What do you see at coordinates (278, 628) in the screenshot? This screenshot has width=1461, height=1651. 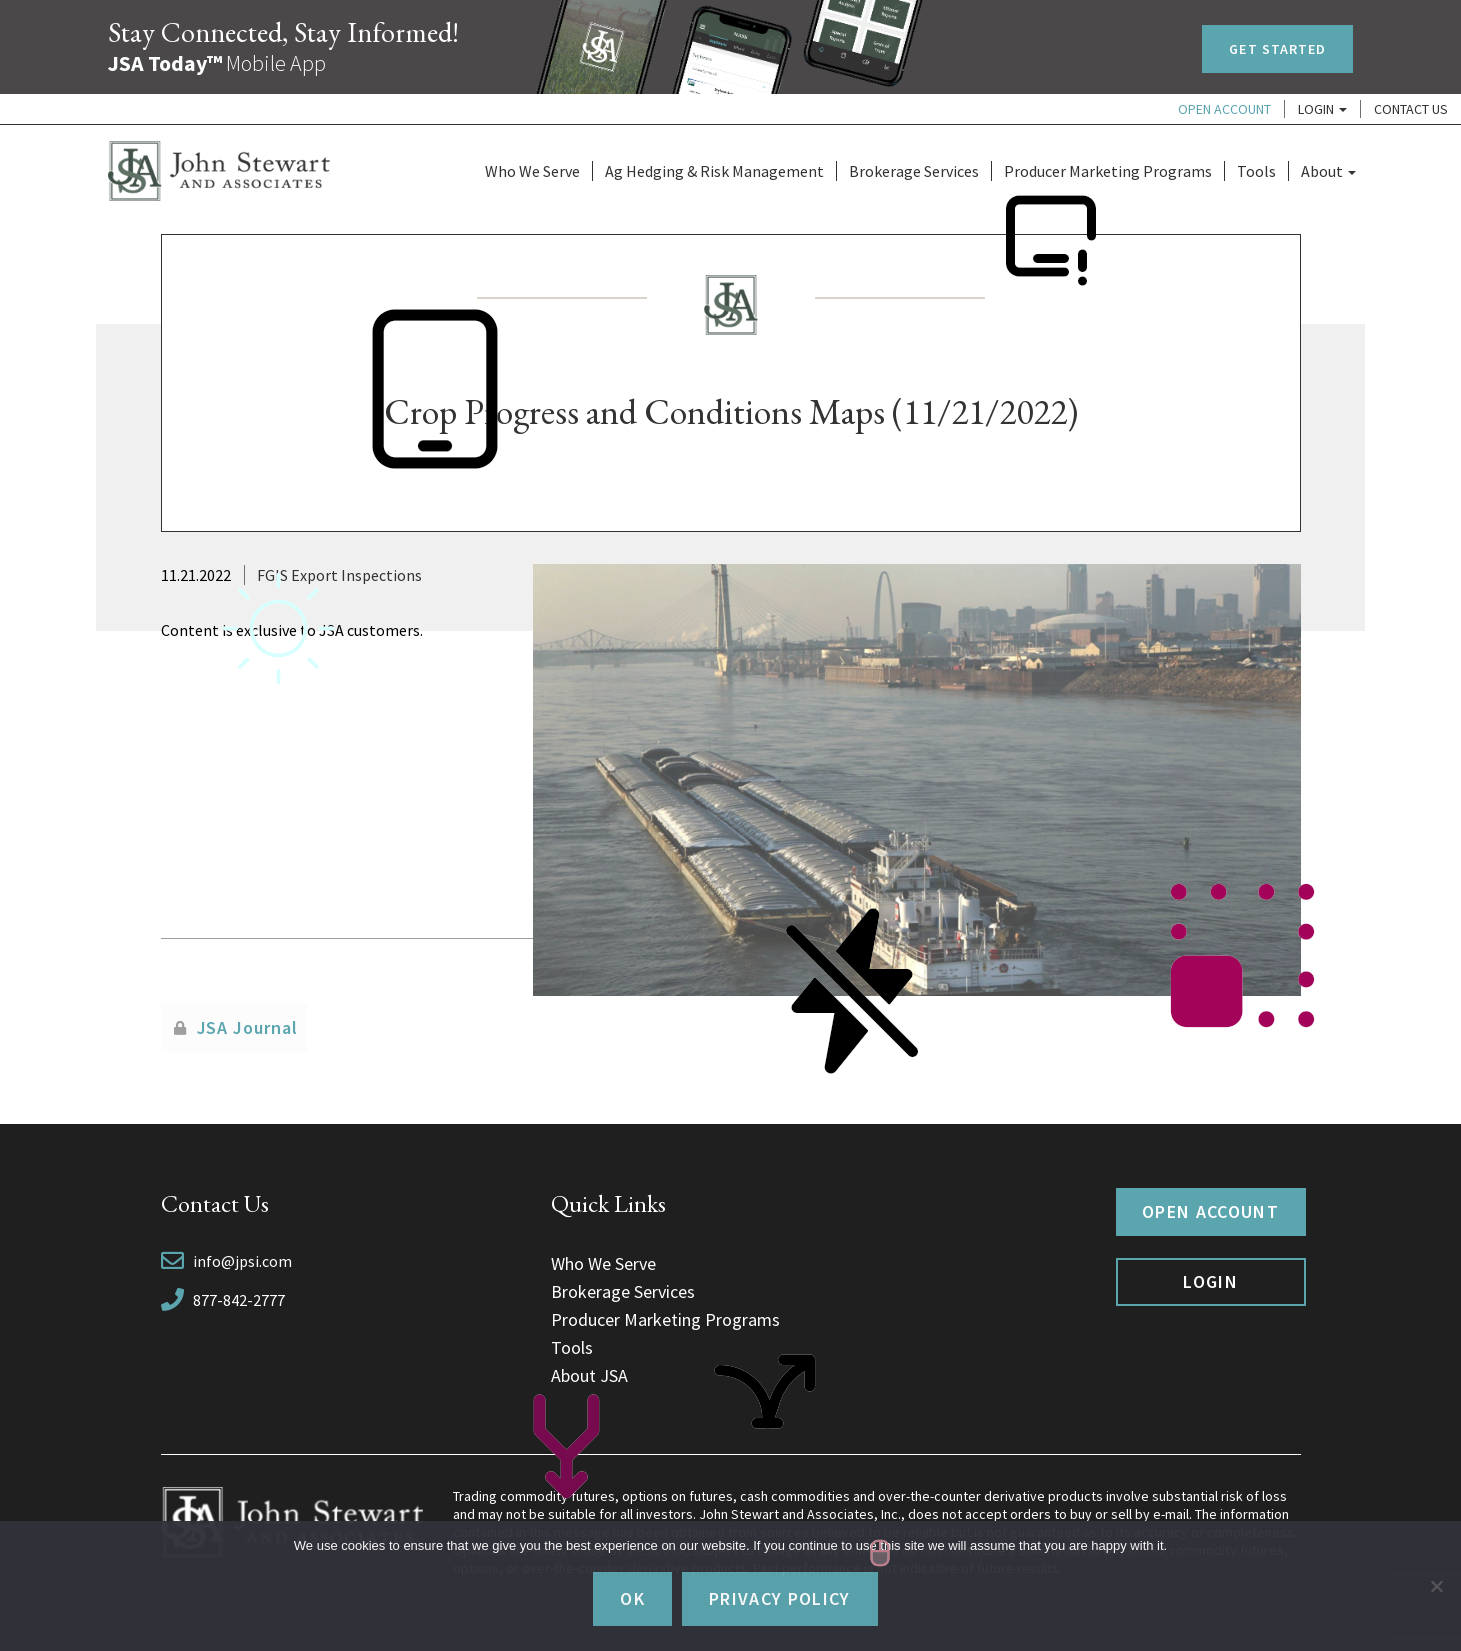 I see `switch to light mode` at bounding box center [278, 628].